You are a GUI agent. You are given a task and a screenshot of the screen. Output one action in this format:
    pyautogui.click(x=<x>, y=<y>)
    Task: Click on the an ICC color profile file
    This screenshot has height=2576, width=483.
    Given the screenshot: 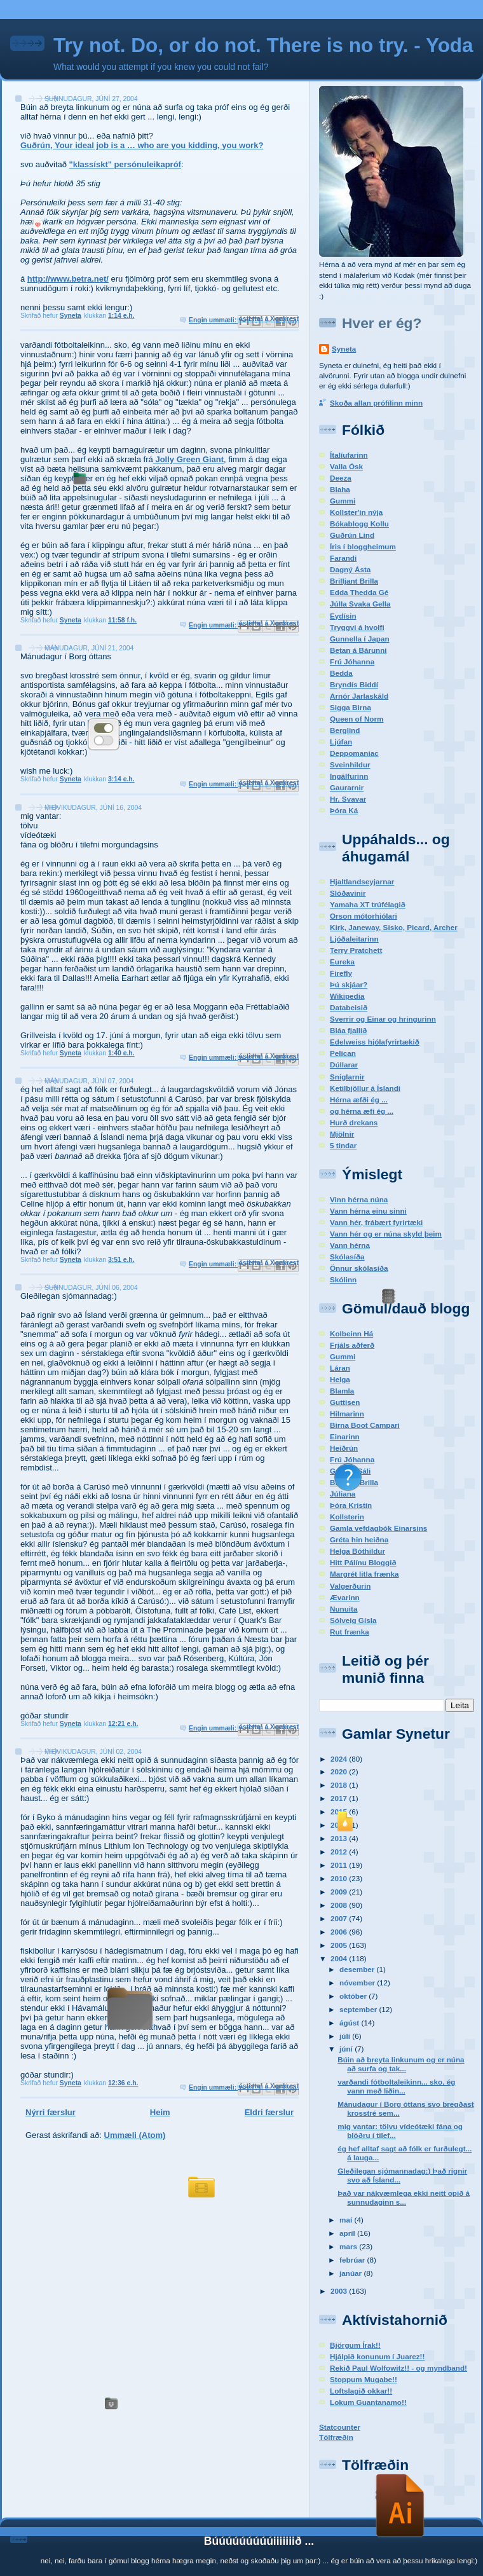 What is the action you would take?
    pyautogui.click(x=345, y=1821)
    